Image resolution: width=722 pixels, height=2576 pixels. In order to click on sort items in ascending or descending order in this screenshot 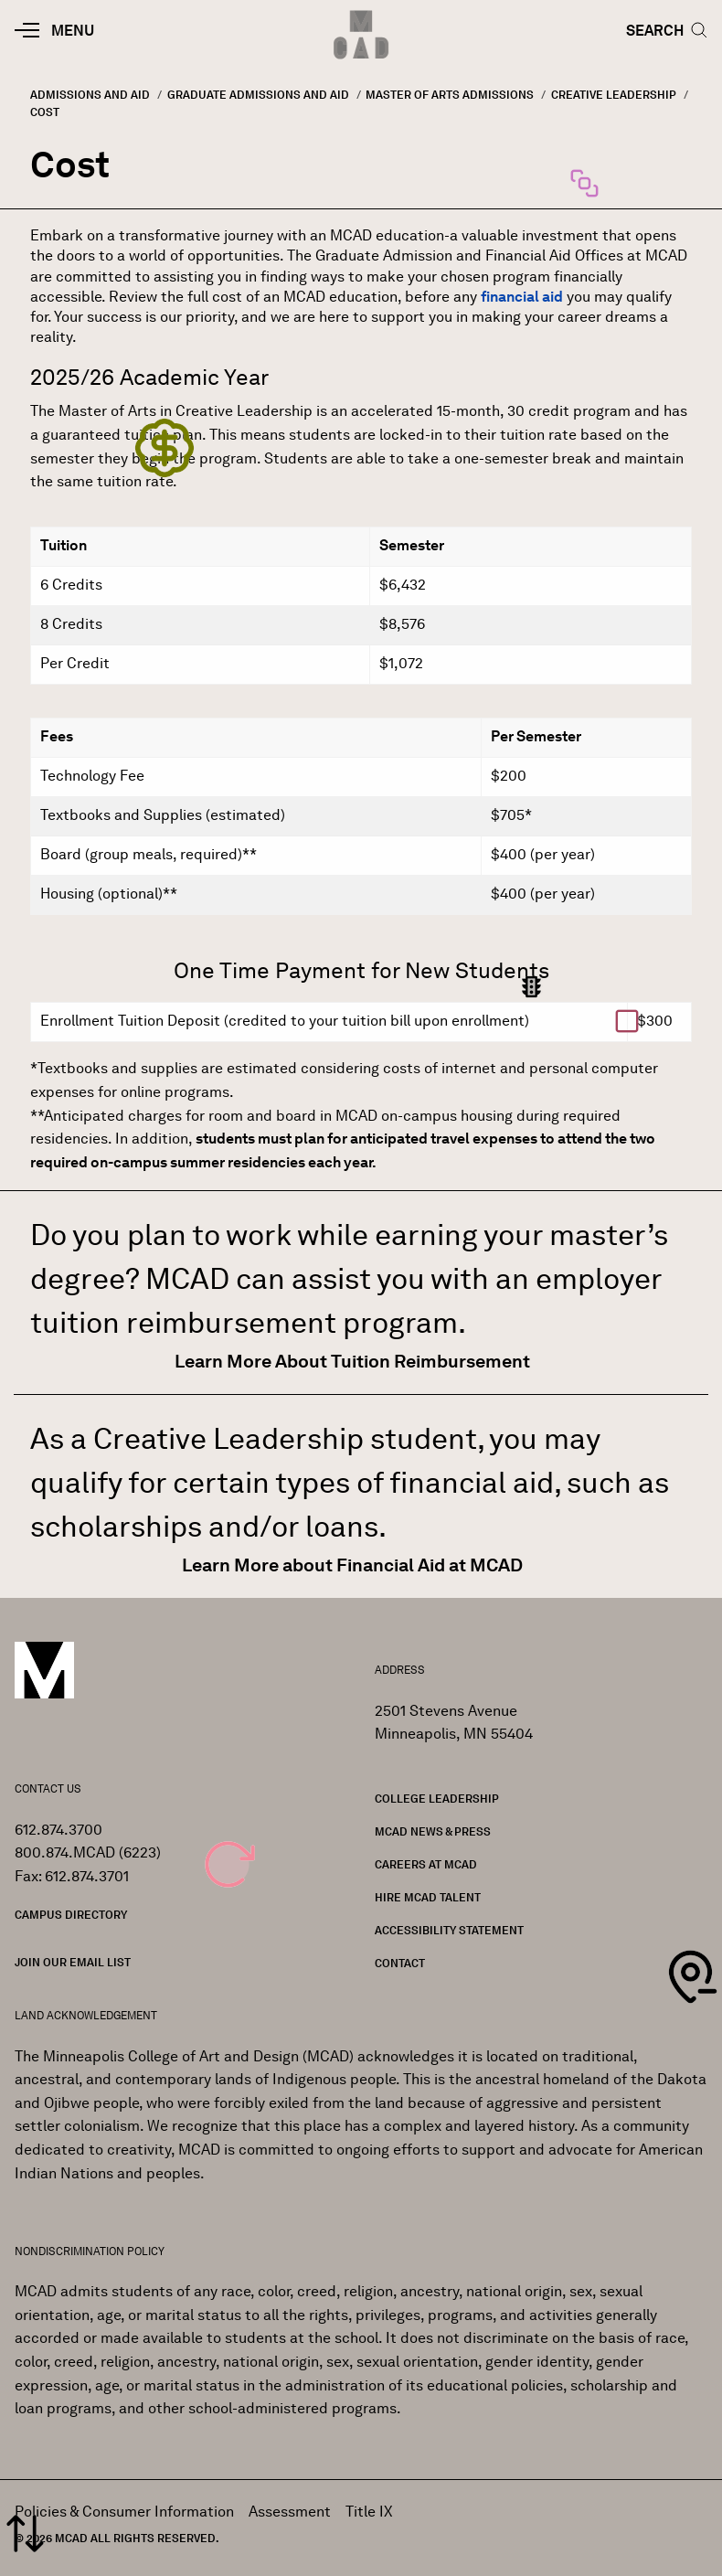, I will do `click(25, 2533)`.